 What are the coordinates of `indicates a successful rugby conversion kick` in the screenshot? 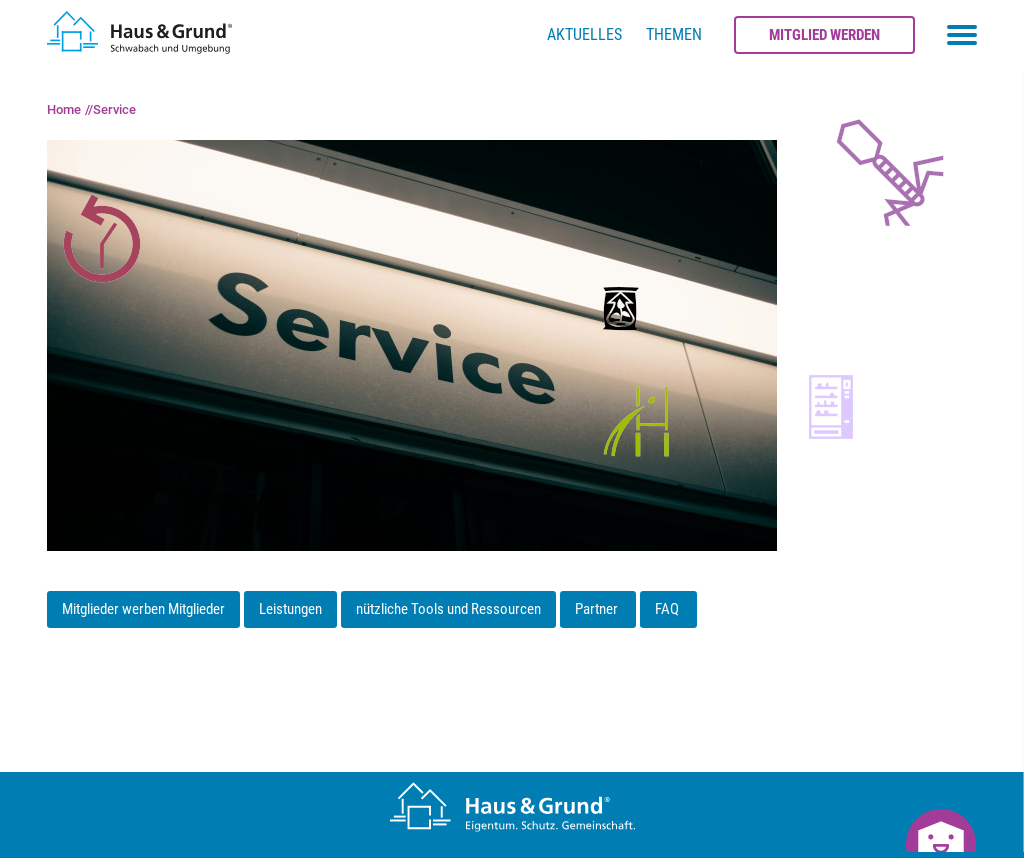 It's located at (638, 422).